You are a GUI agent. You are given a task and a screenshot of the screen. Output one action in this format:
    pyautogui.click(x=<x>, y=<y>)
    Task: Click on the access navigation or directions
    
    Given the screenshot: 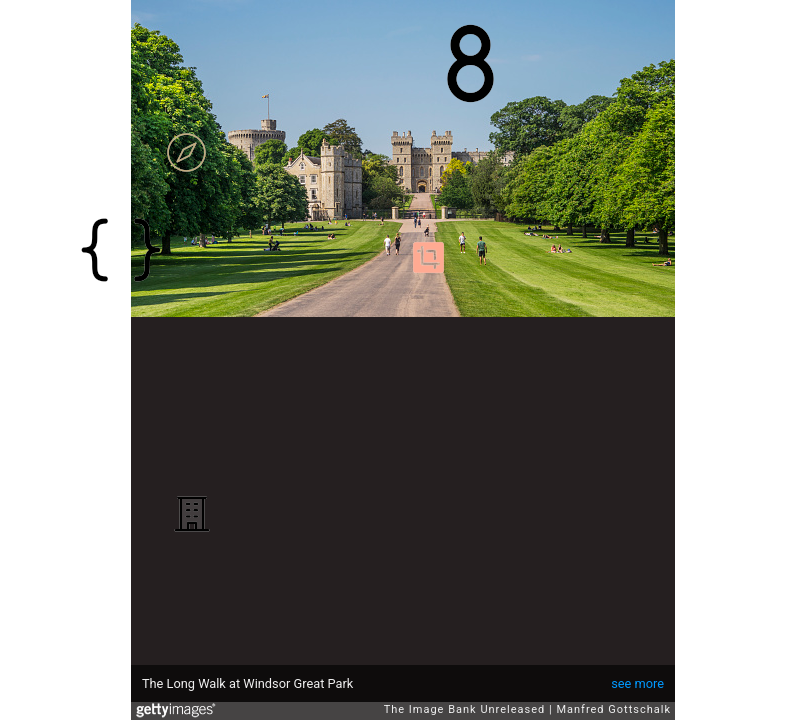 What is the action you would take?
    pyautogui.click(x=186, y=152)
    